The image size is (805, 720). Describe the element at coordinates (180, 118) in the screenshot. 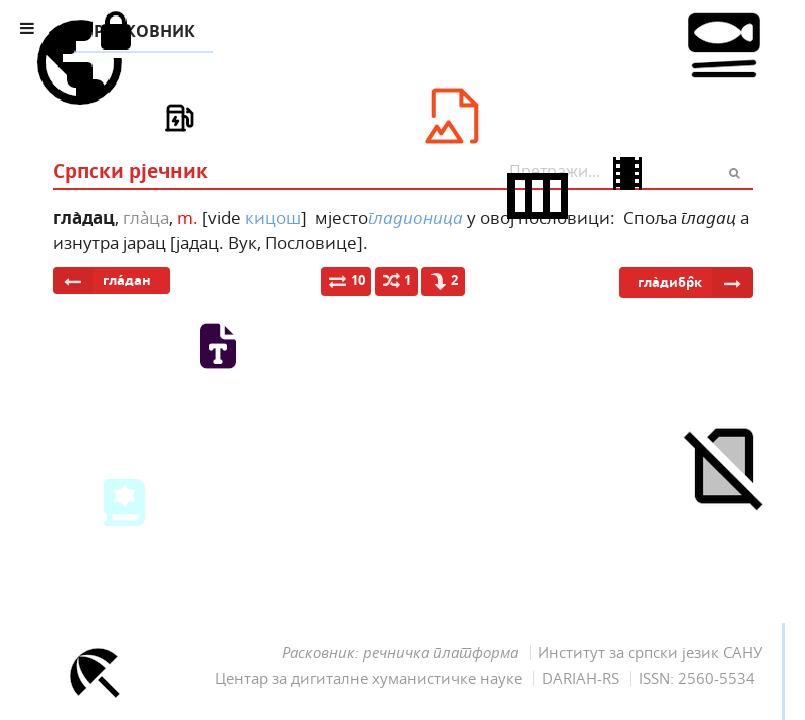

I see `find nearby electric vehicle charging stations` at that location.